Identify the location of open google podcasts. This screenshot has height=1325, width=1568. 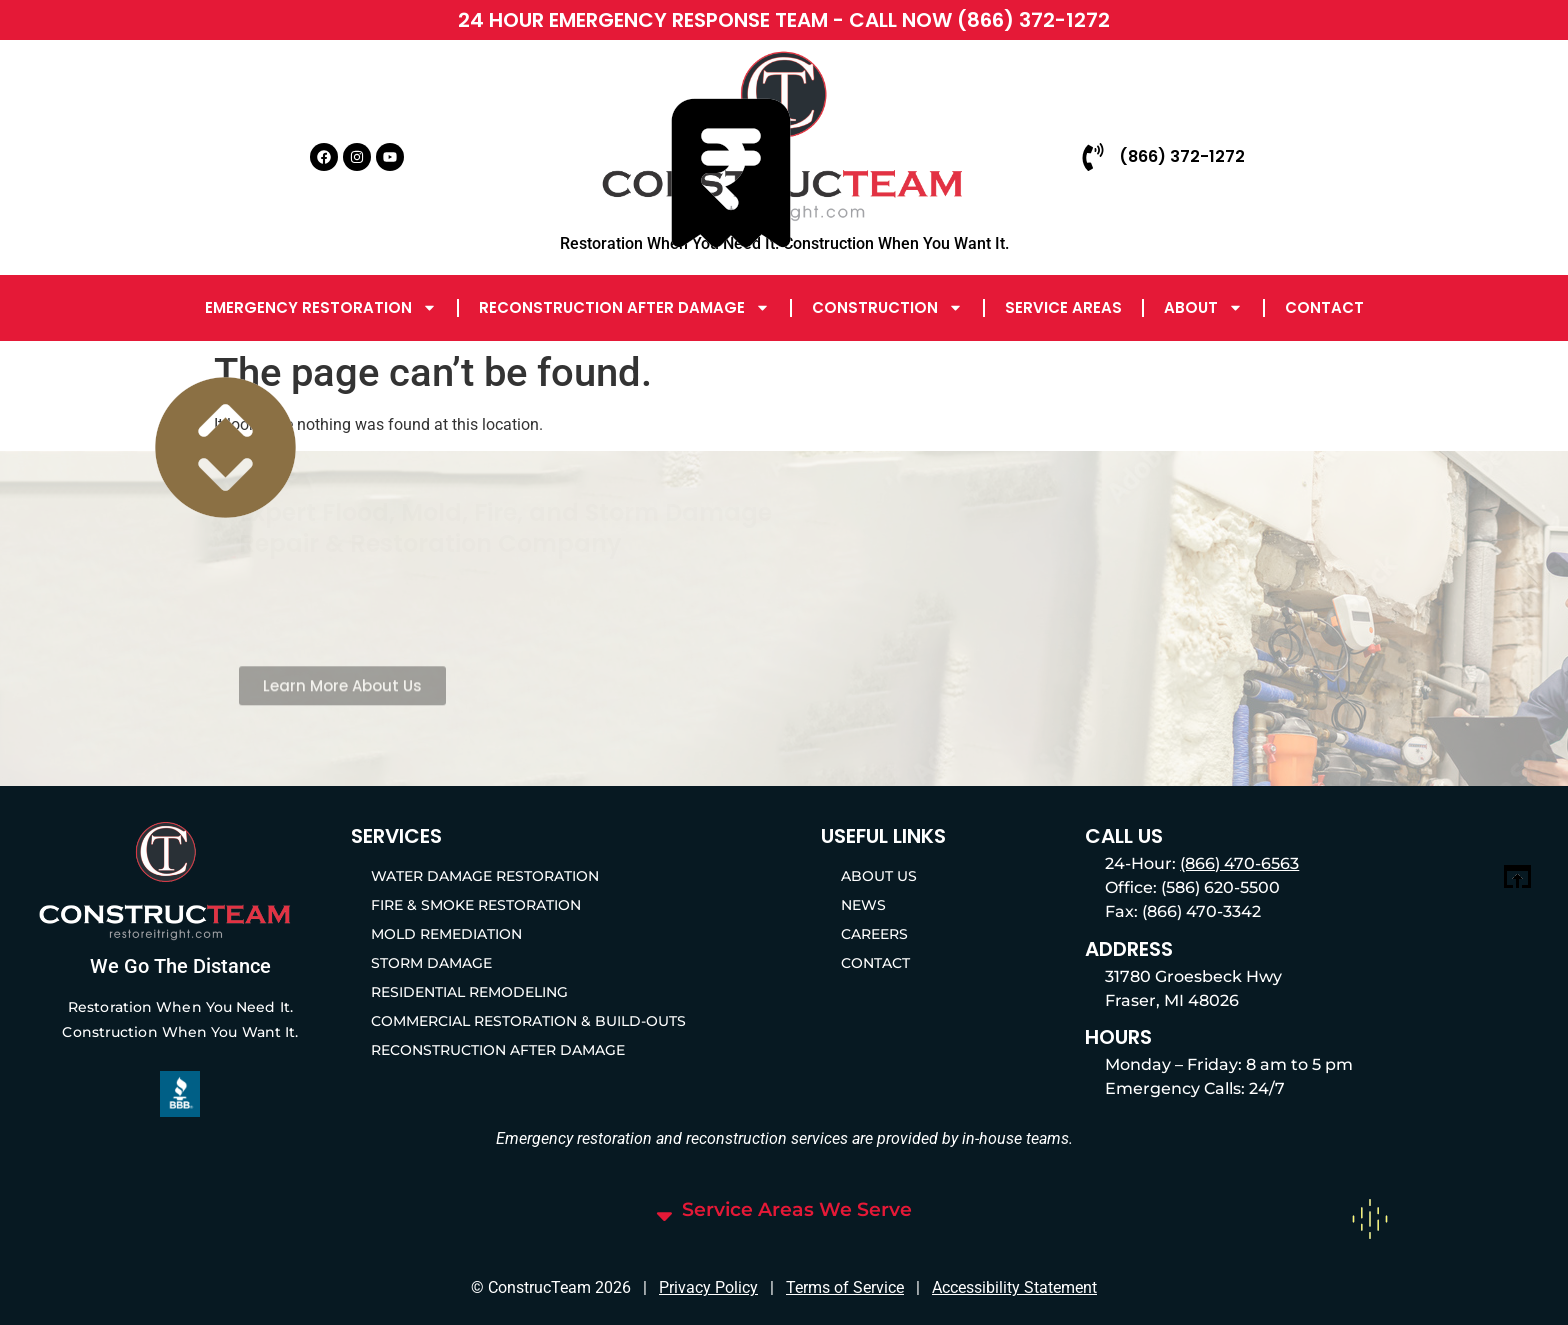
(1370, 1219).